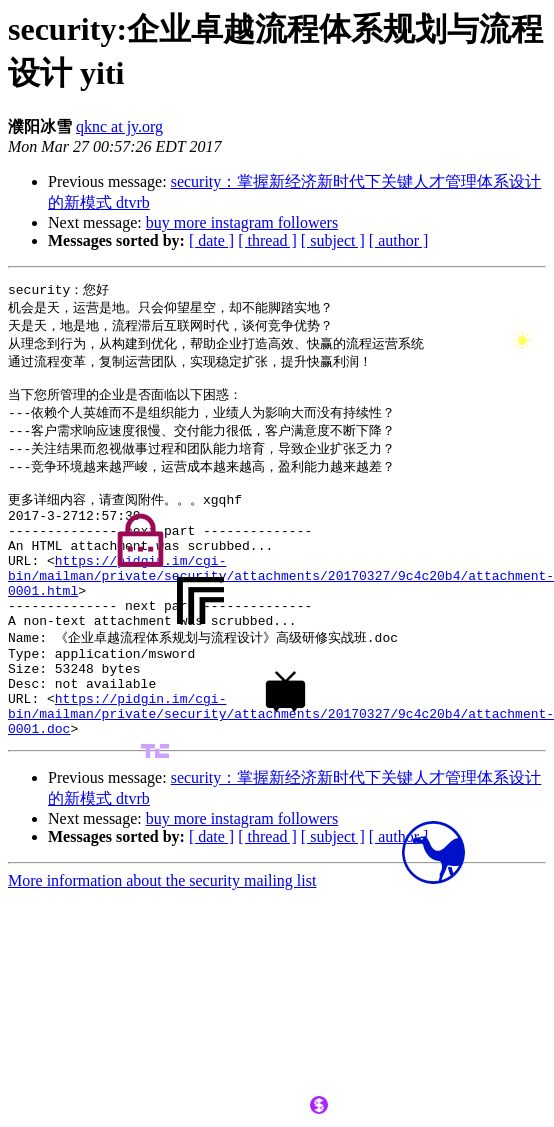  What do you see at coordinates (140, 541) in the screenshot?
I see `enter password to unlock` at bounding box center [140, 541].